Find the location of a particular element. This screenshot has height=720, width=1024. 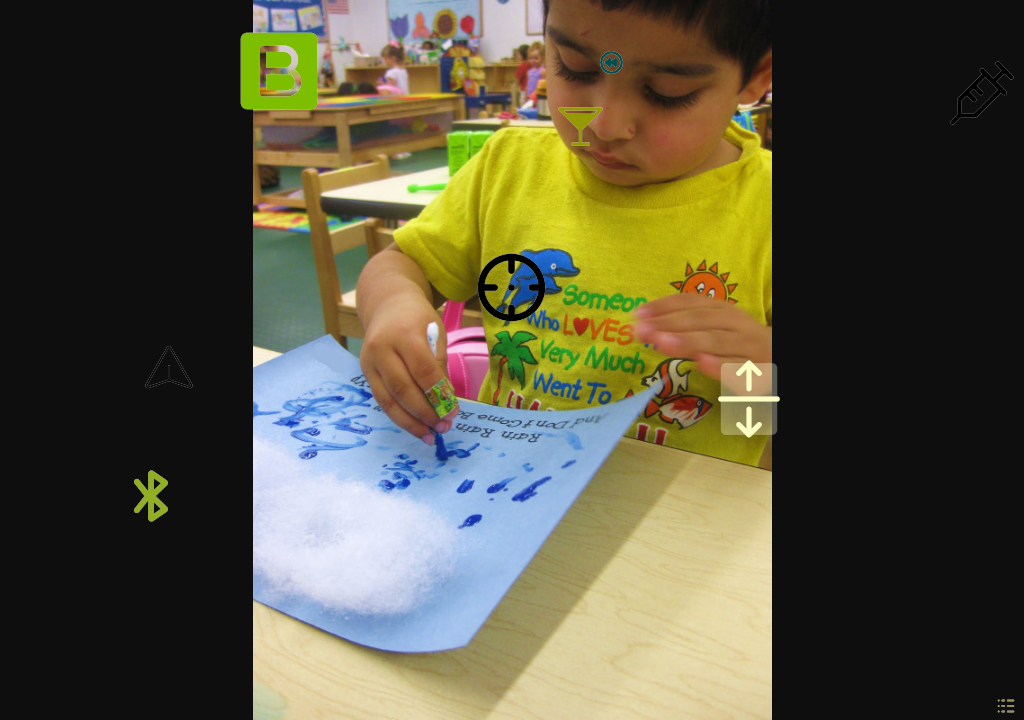

toggle bluetooth connectivity on or off is located at coordinates (151, 496).